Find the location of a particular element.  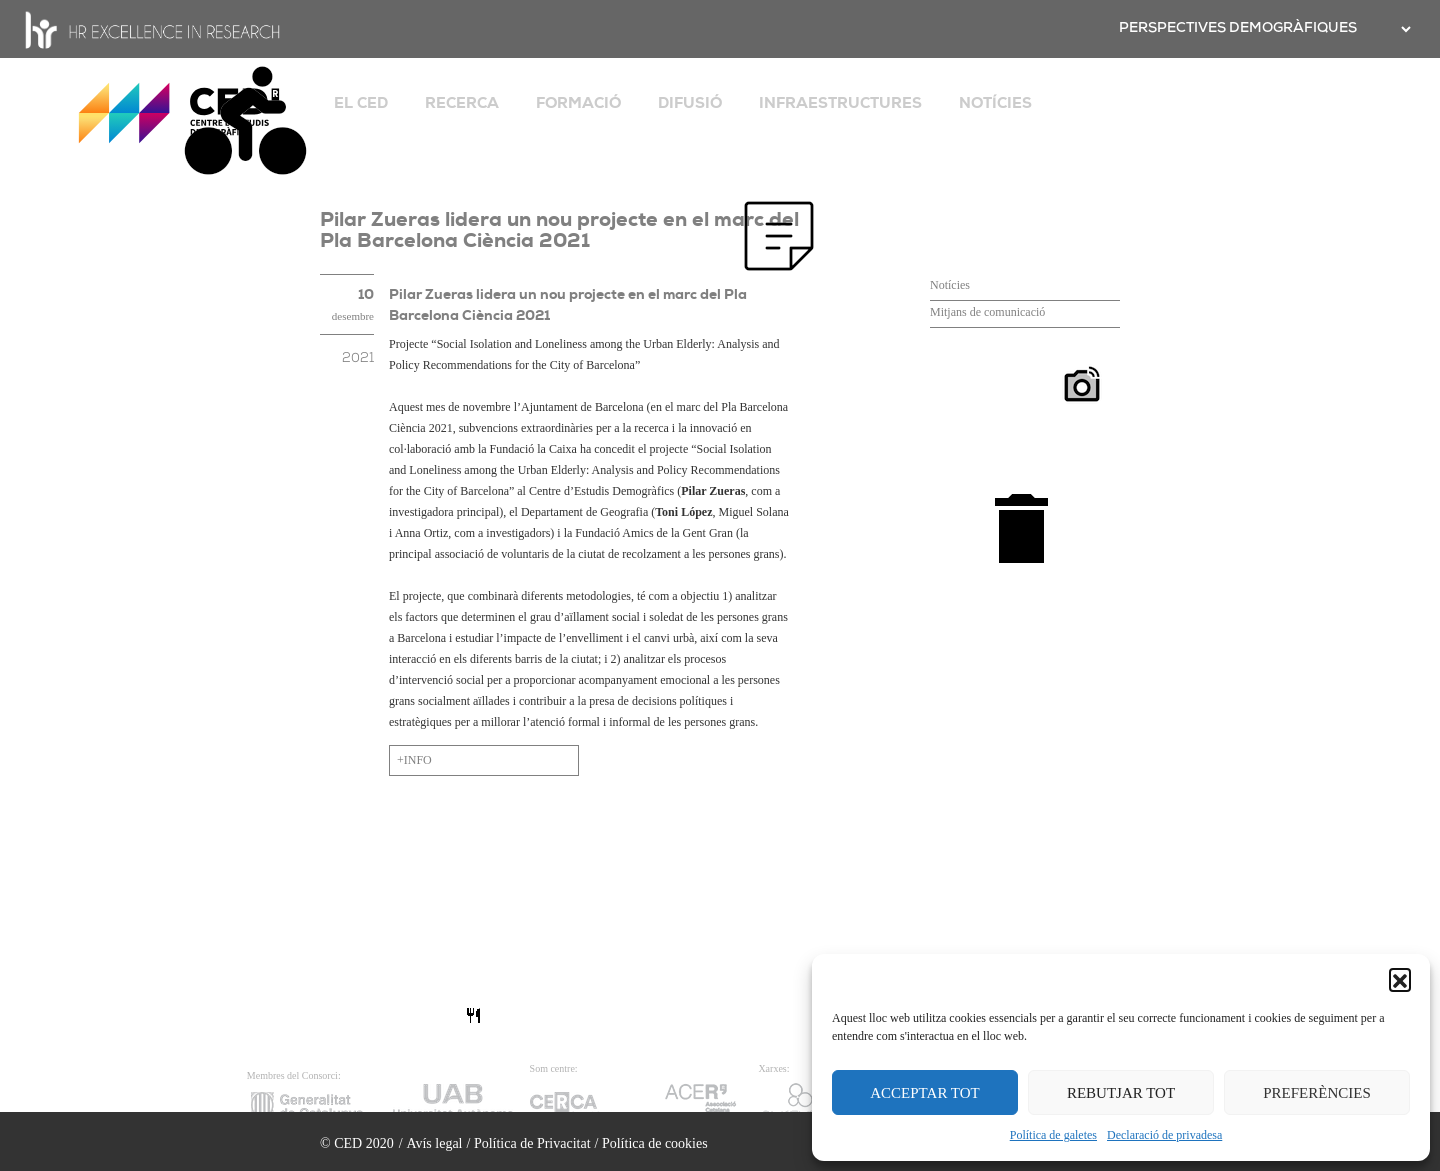

delete selected item is located at coordinates (1021, 528).